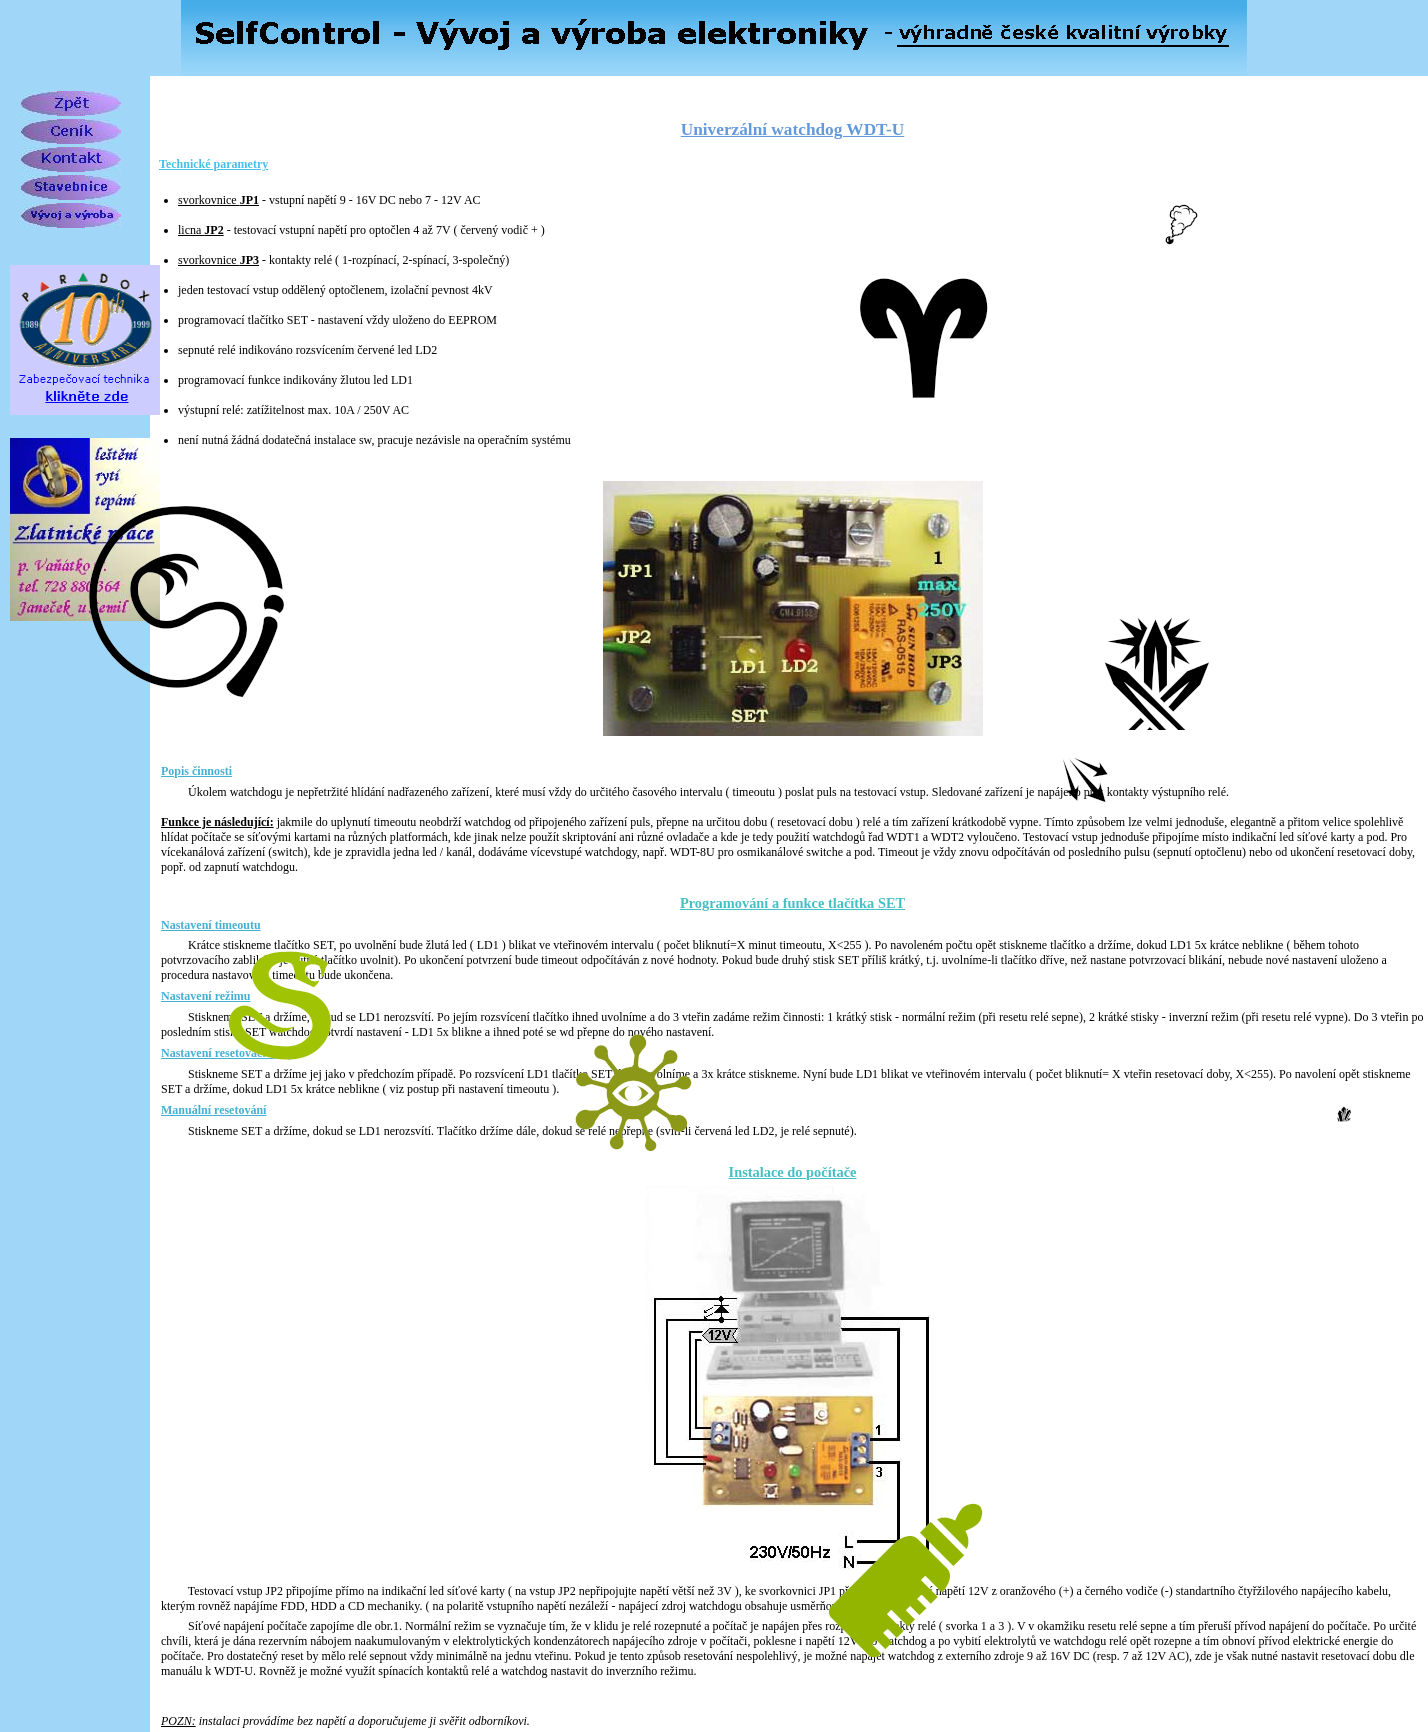  Describe the element at coordinates (633, 1091) in the screenshot. I see `a quirky or playful weather indicator for sunny conditions` at that location.